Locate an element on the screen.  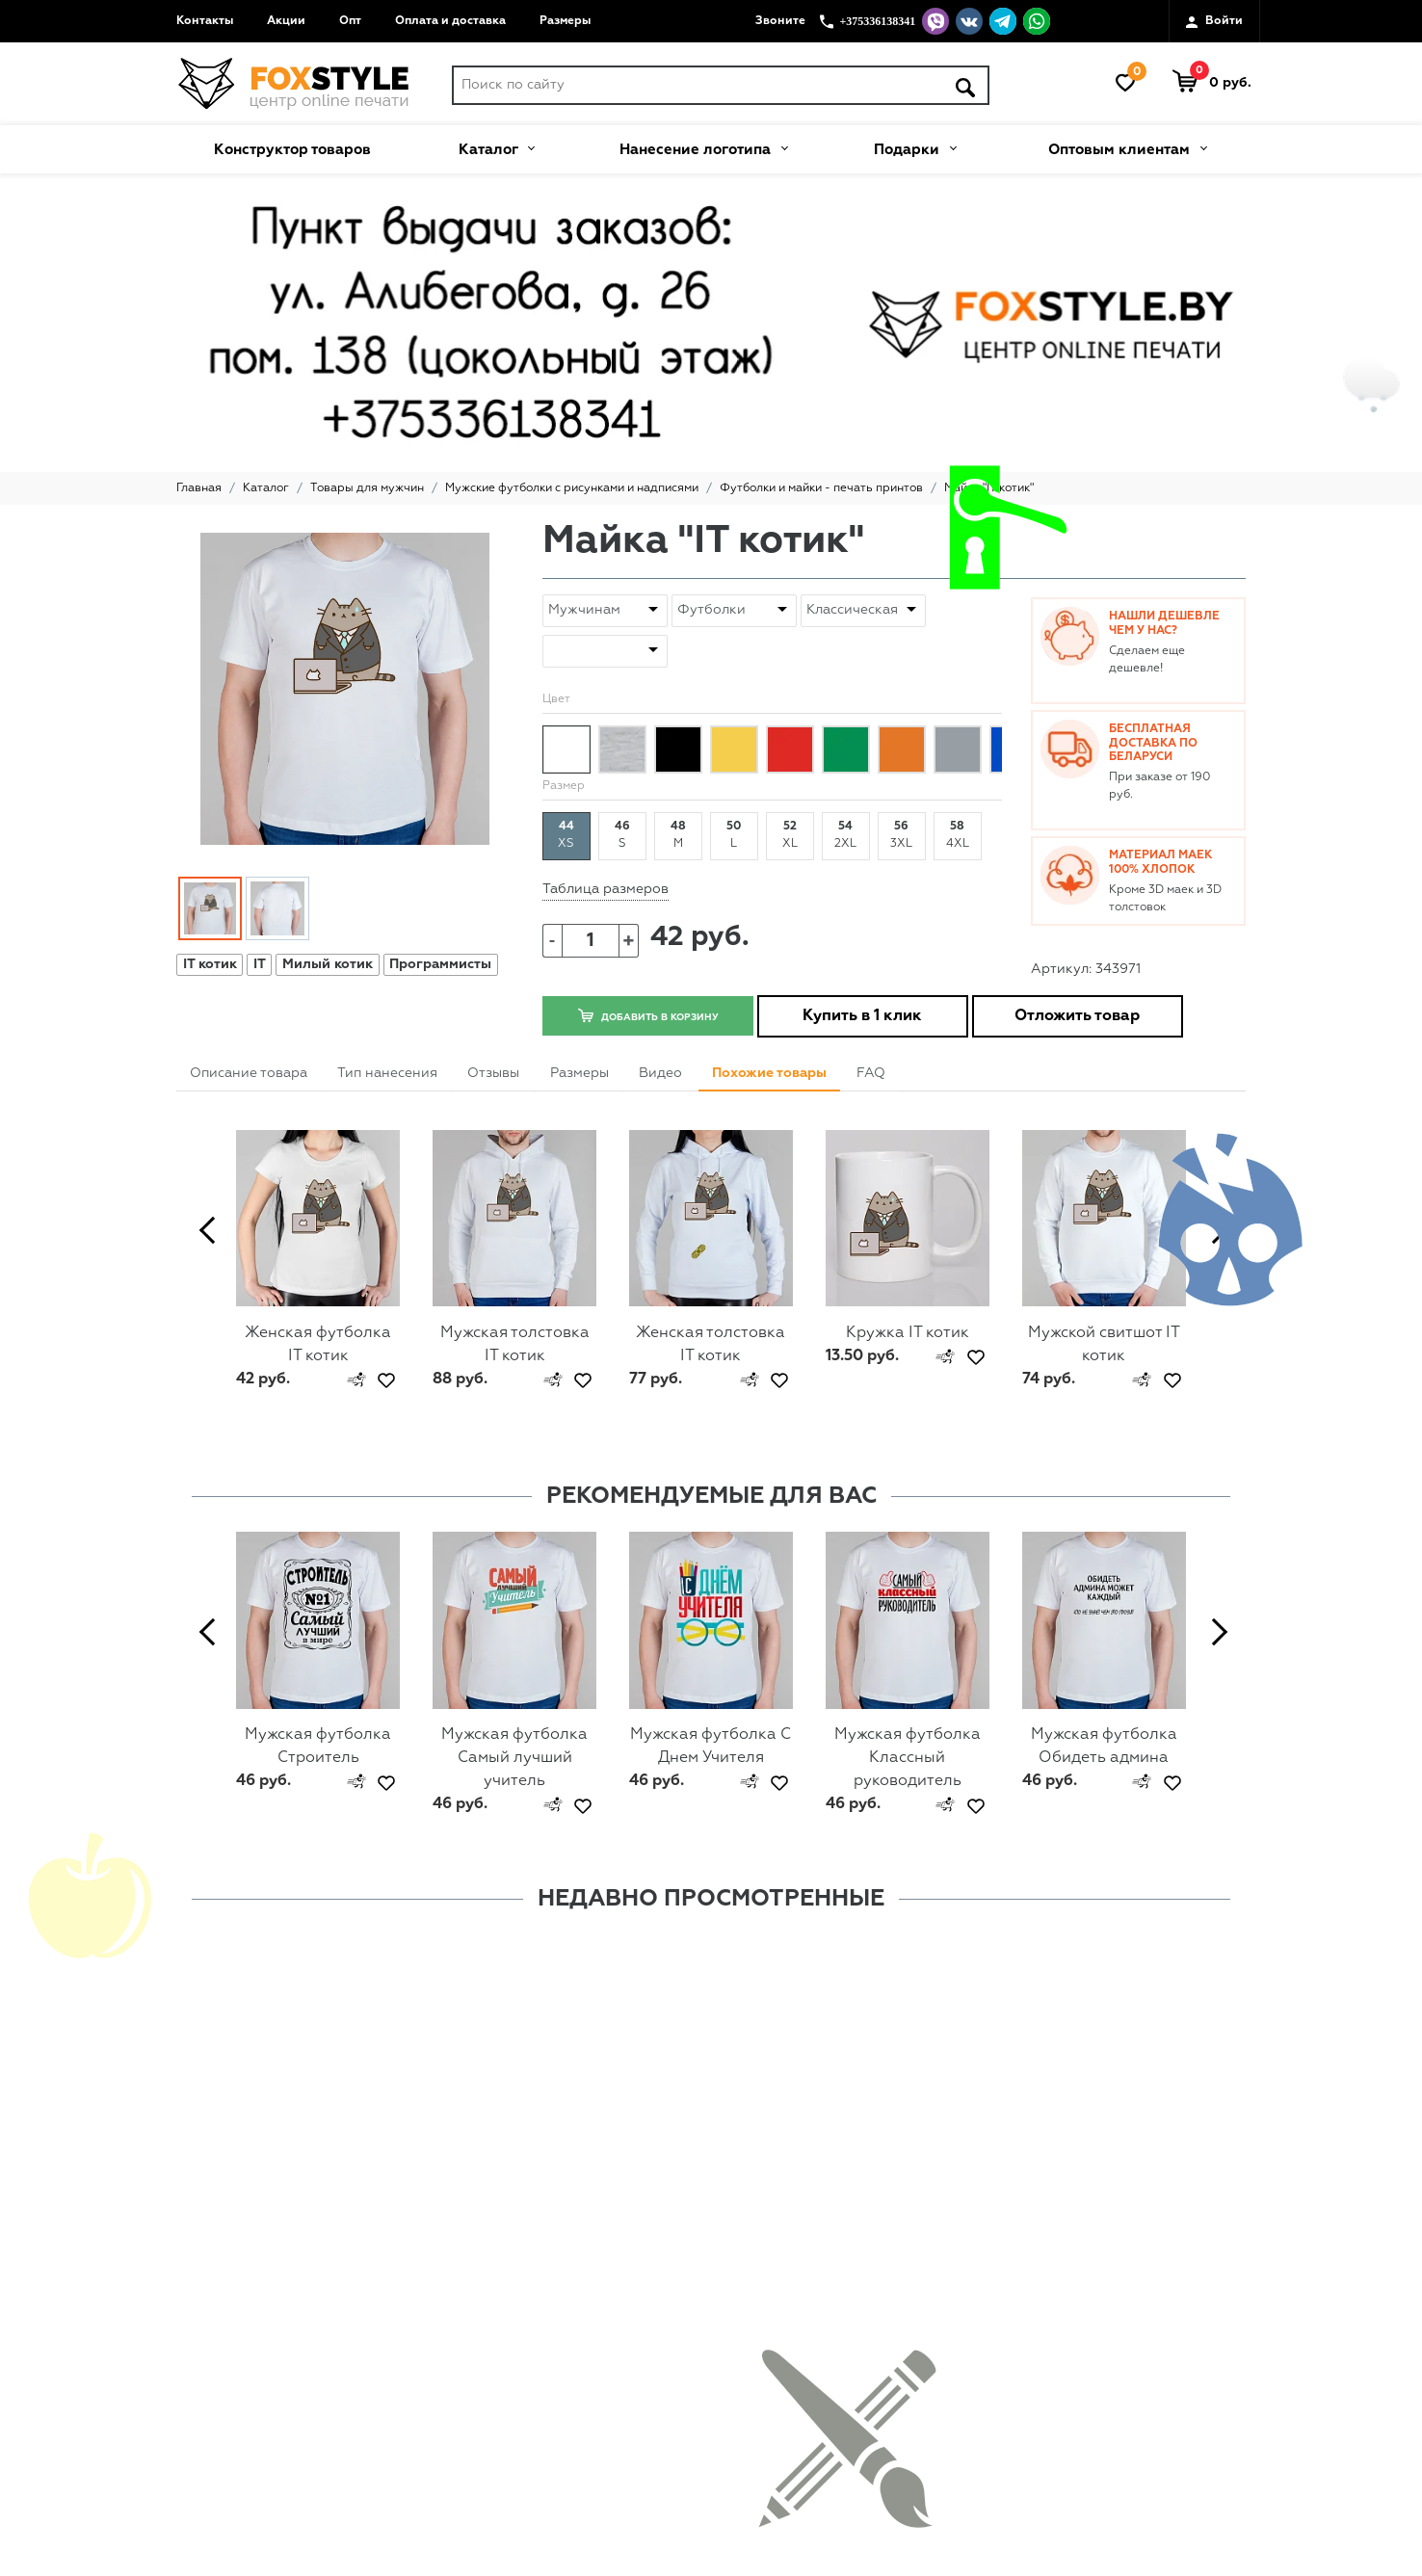
access first aid or medical settings is located at coordinates (698, 1251).